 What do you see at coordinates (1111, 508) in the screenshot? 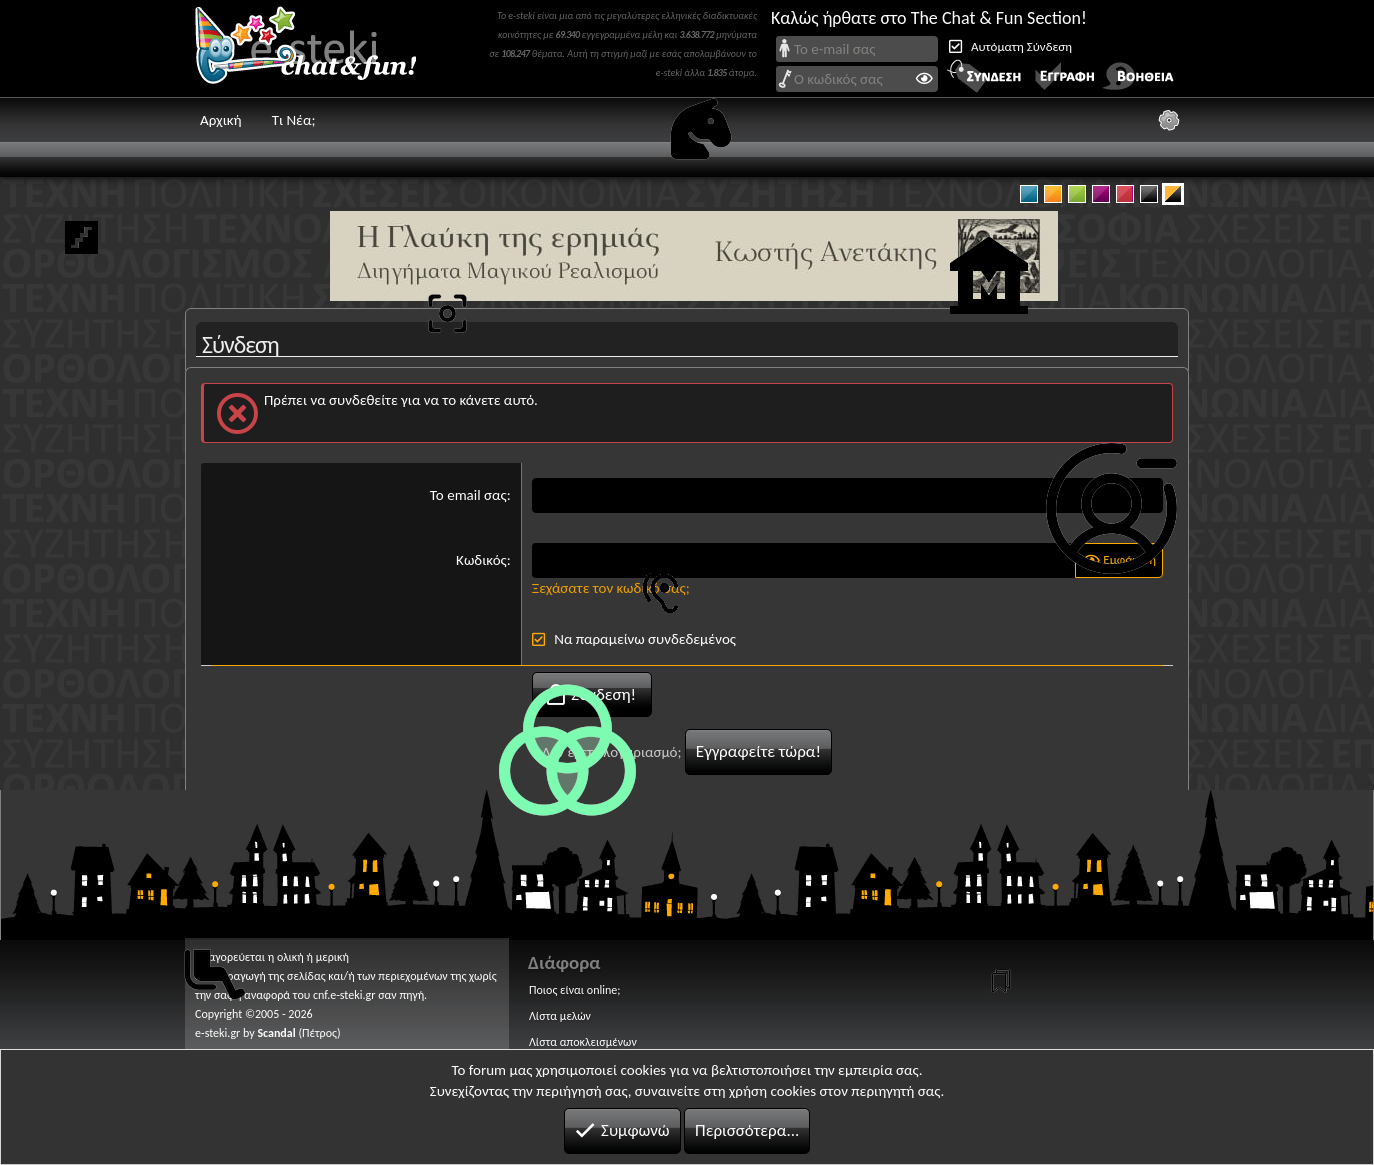
I see `remove a user from your contacts` at bounding box center [1111, 508].